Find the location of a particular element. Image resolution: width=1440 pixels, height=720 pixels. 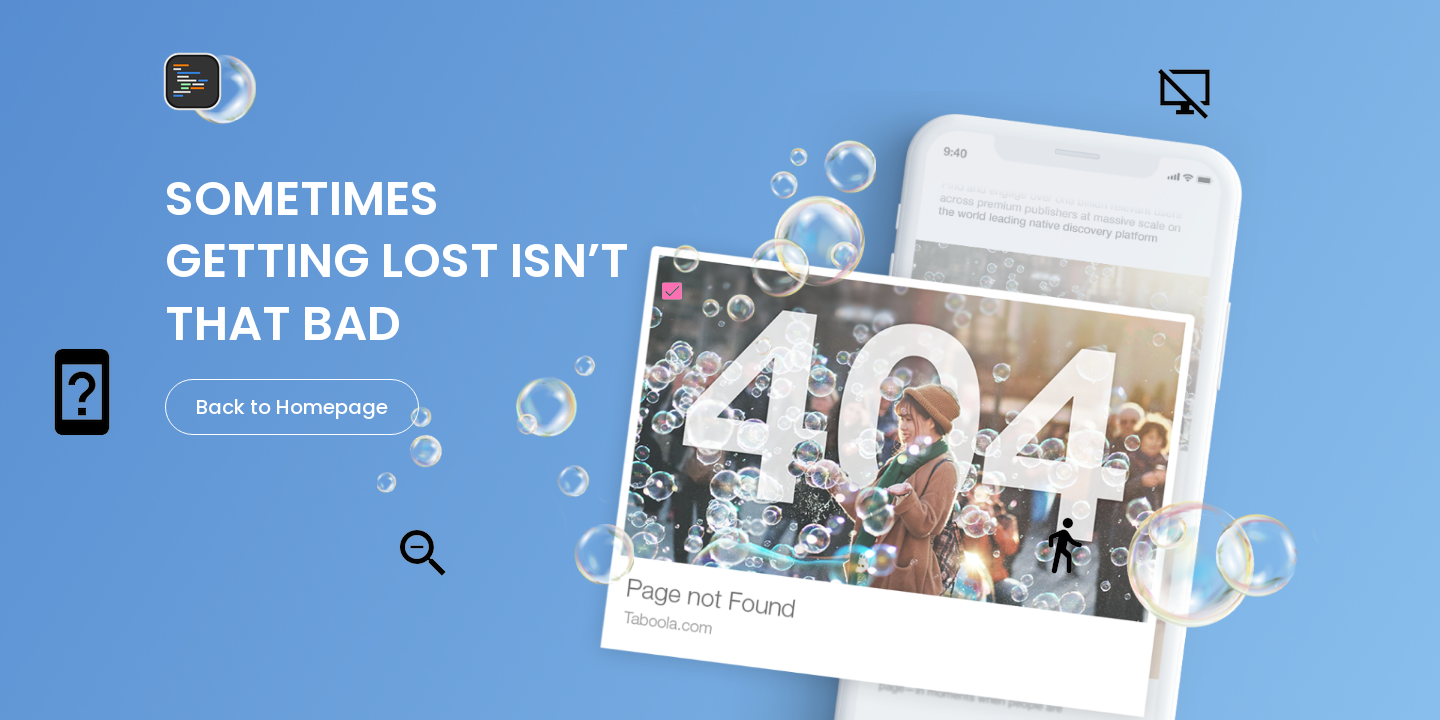

open software development tools is located at coordinates (192, 81).